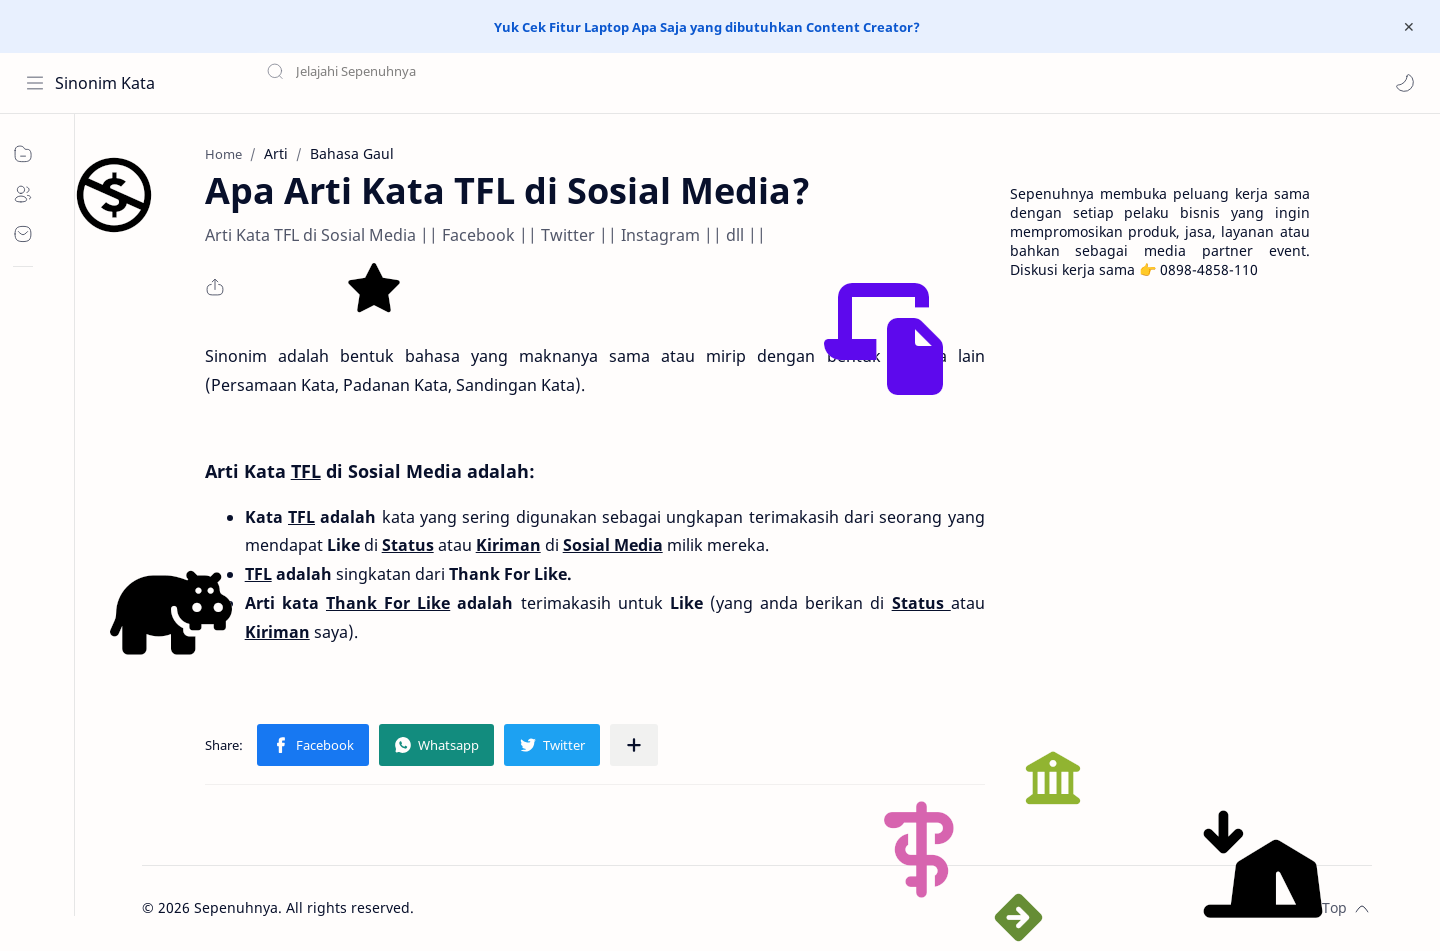 The height and width of the screenshot is (951, 1440). Describe the element at coordinates (114, 195) in the screenshot. I see `indicates non-commercial license restrictions` at that location.